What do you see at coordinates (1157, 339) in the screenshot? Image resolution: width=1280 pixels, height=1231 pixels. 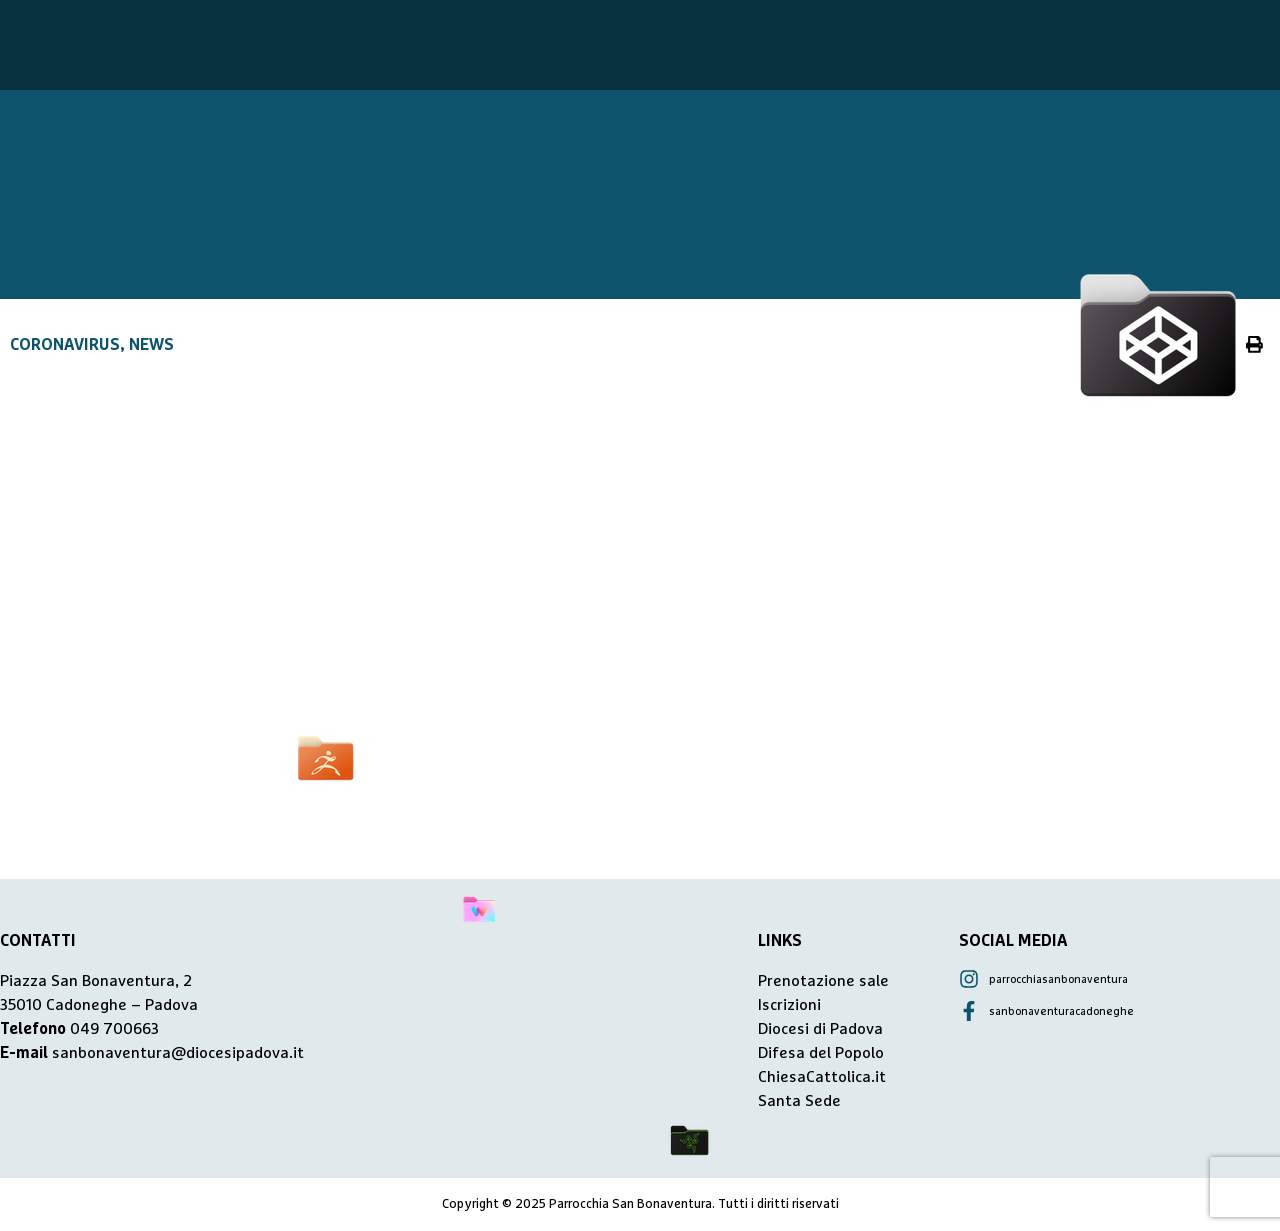 I see `open CodePen projects folder` at bounding box center [1157, 339].